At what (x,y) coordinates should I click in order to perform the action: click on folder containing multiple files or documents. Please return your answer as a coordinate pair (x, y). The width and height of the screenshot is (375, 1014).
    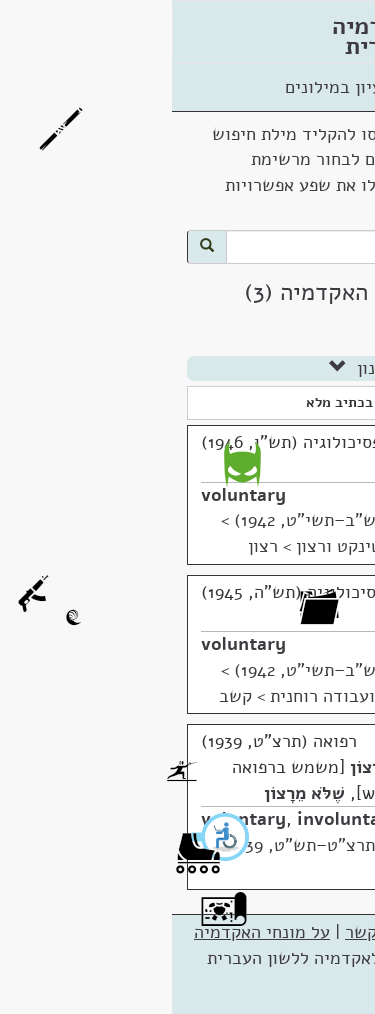
    Looking at the image, I should click on (319, 607).